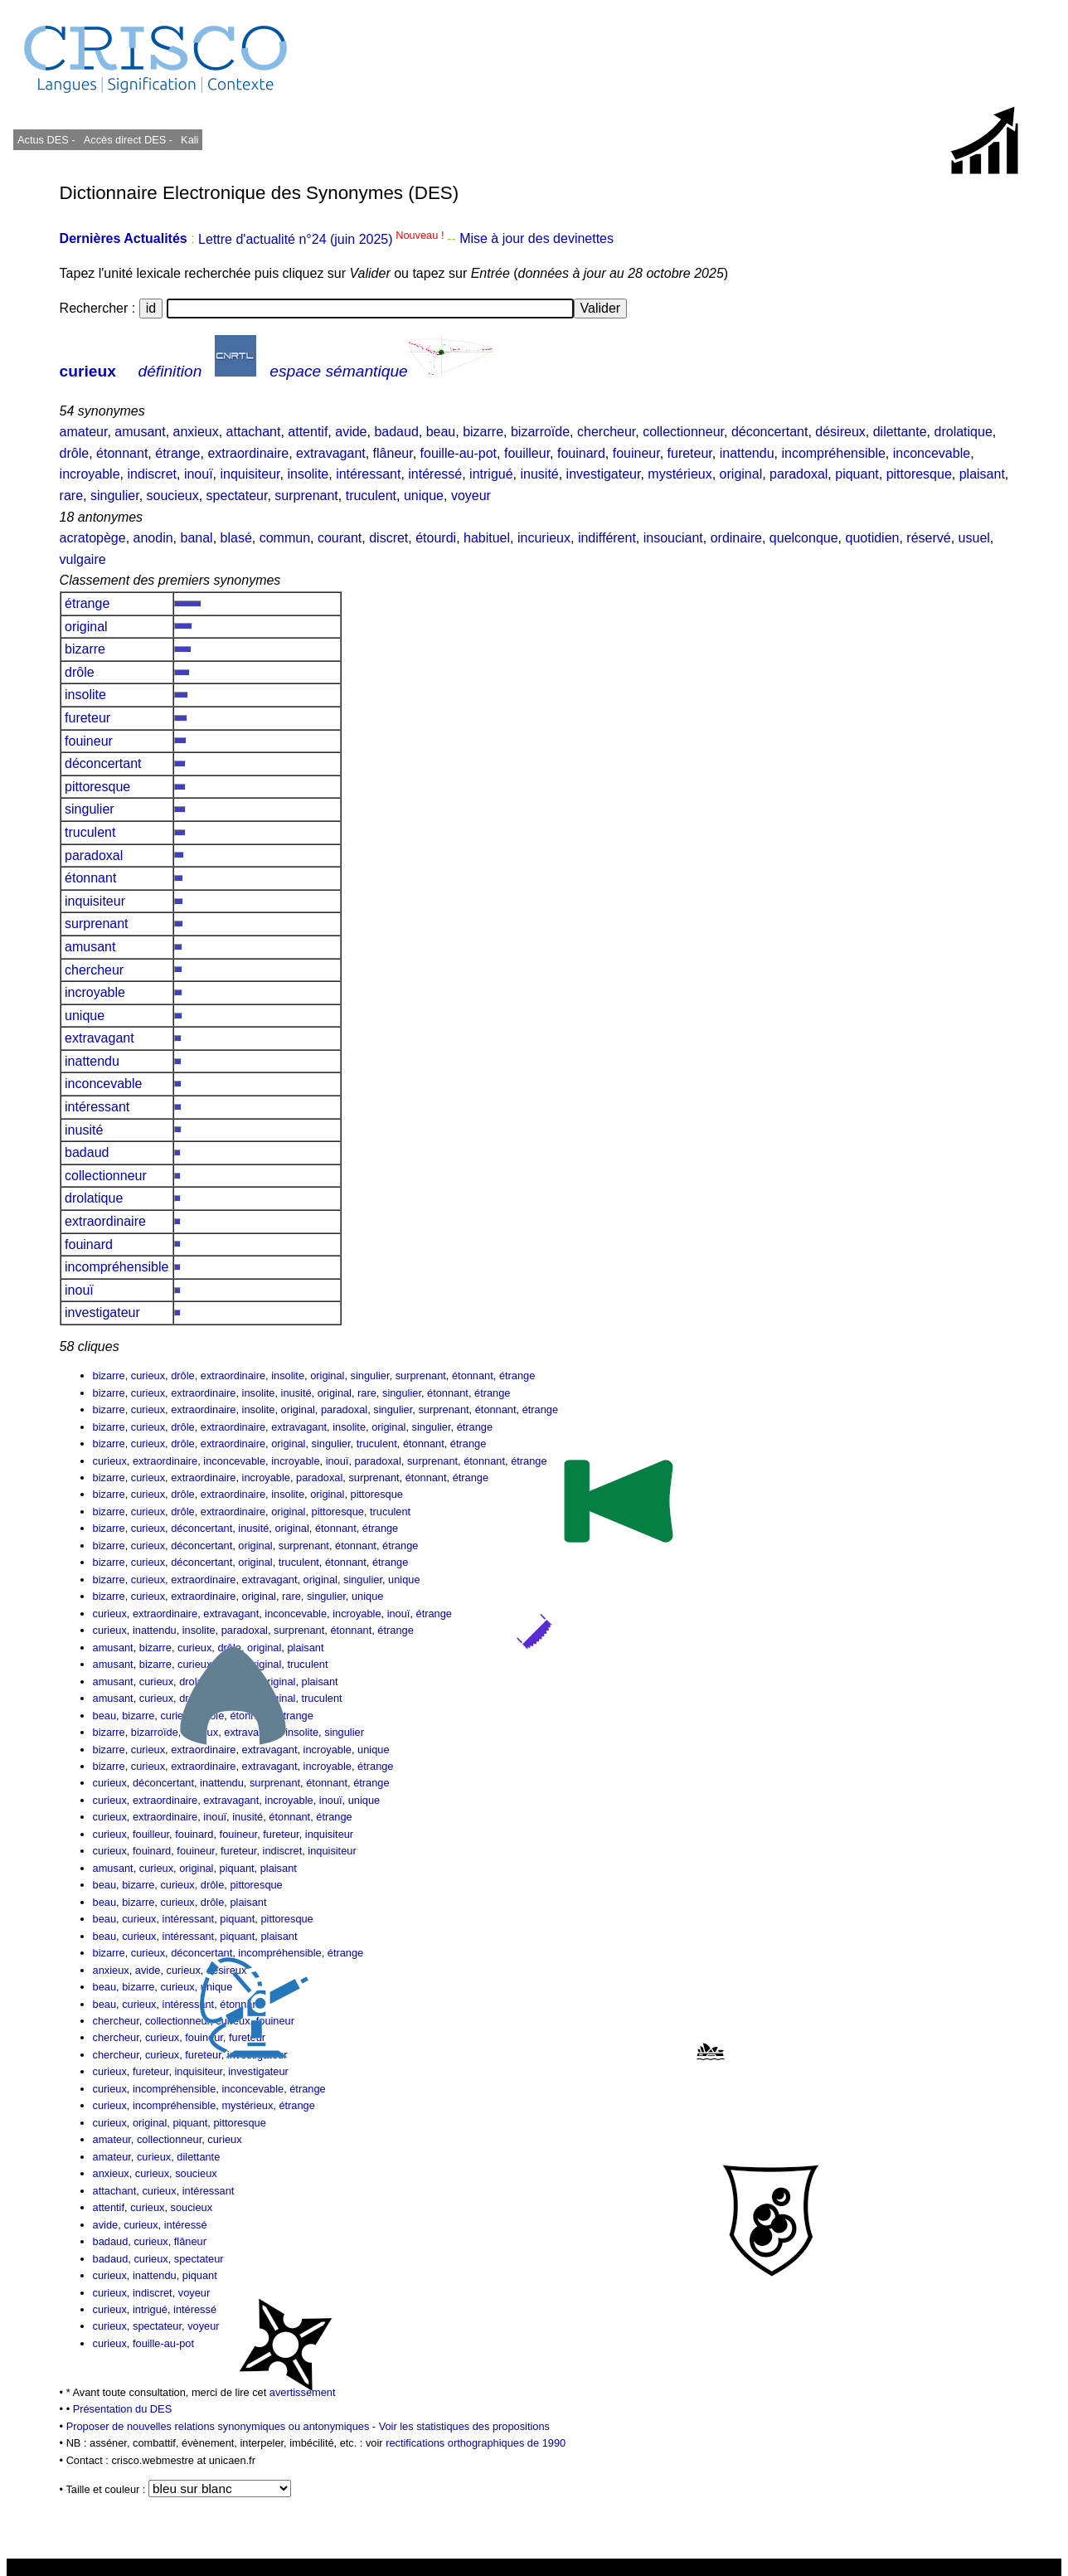 The height and width of the screenshot is (2576, 1068). What do you see at coordinates (711, 2049) in the screenshot?
I see `view sydney opera house landmark information` at bounding box center [711, 2049].